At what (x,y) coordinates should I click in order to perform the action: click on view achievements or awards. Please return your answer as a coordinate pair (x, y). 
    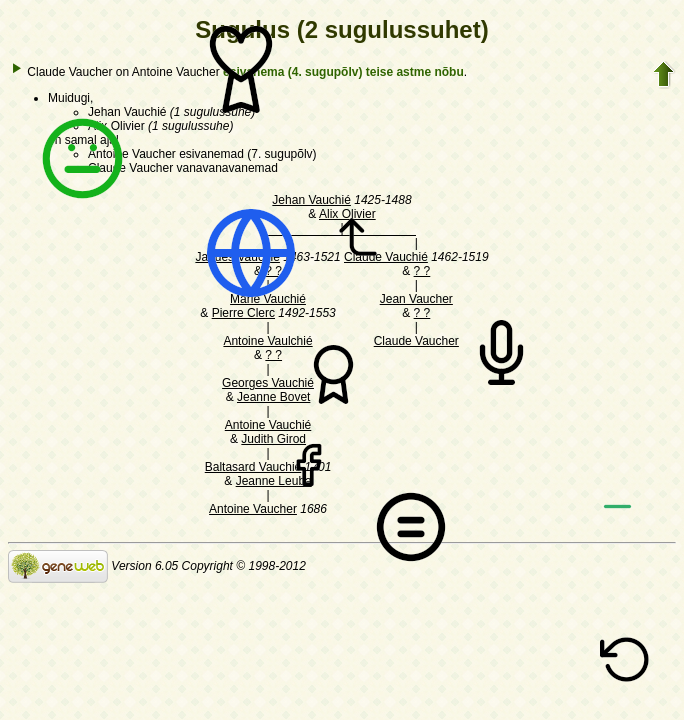
    Looking at the image, I should click on (333, 374).